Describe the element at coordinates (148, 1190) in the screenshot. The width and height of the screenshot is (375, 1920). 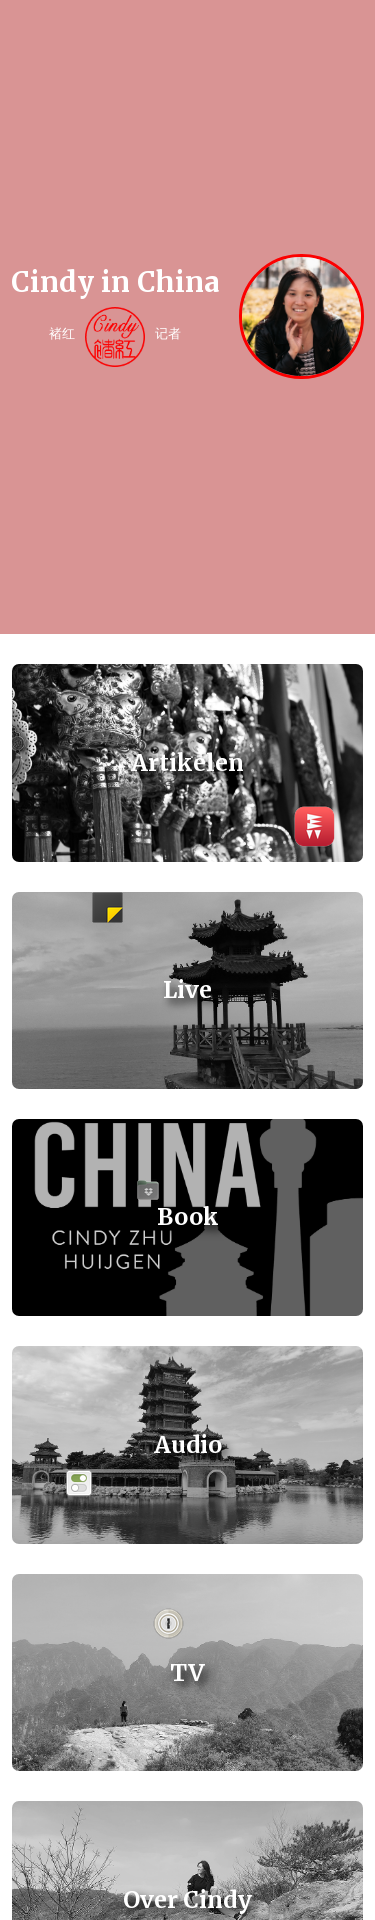
I see `open your dropbox folder` at that location.